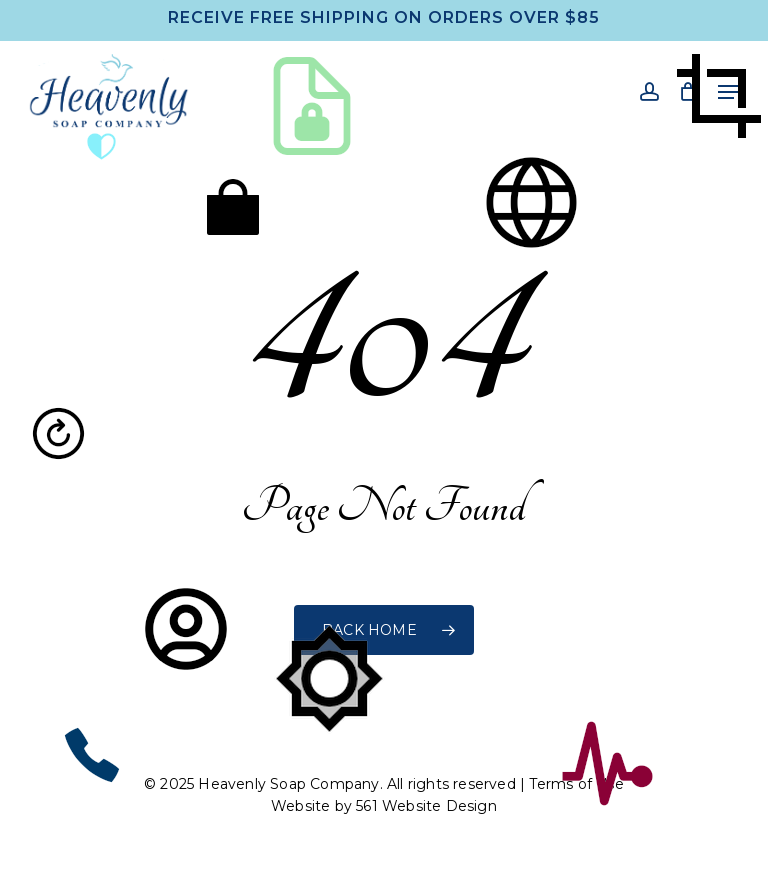 The width and height of the screenshot is (768, 876). Describe the element at coordinates (233, 207) in the screenshot. I see `view your shopping bag` at that location.